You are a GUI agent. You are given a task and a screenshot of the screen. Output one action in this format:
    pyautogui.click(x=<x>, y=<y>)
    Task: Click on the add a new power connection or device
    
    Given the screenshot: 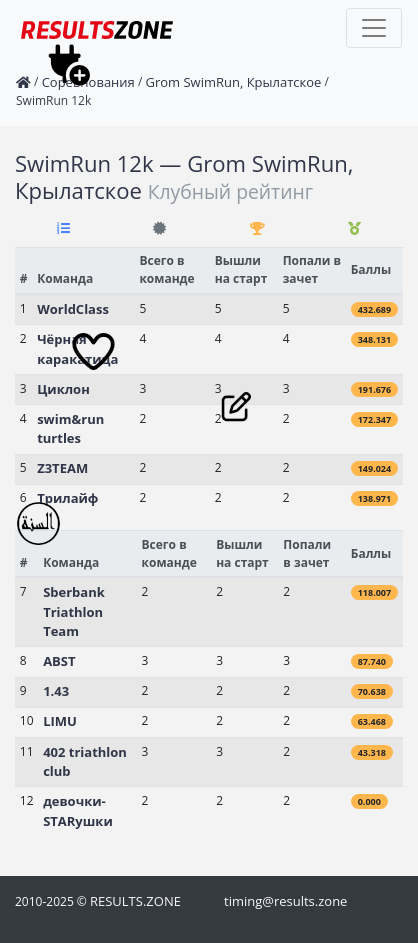 What is the action you would take?
    pyautogui.click(x=67, y=65)
    